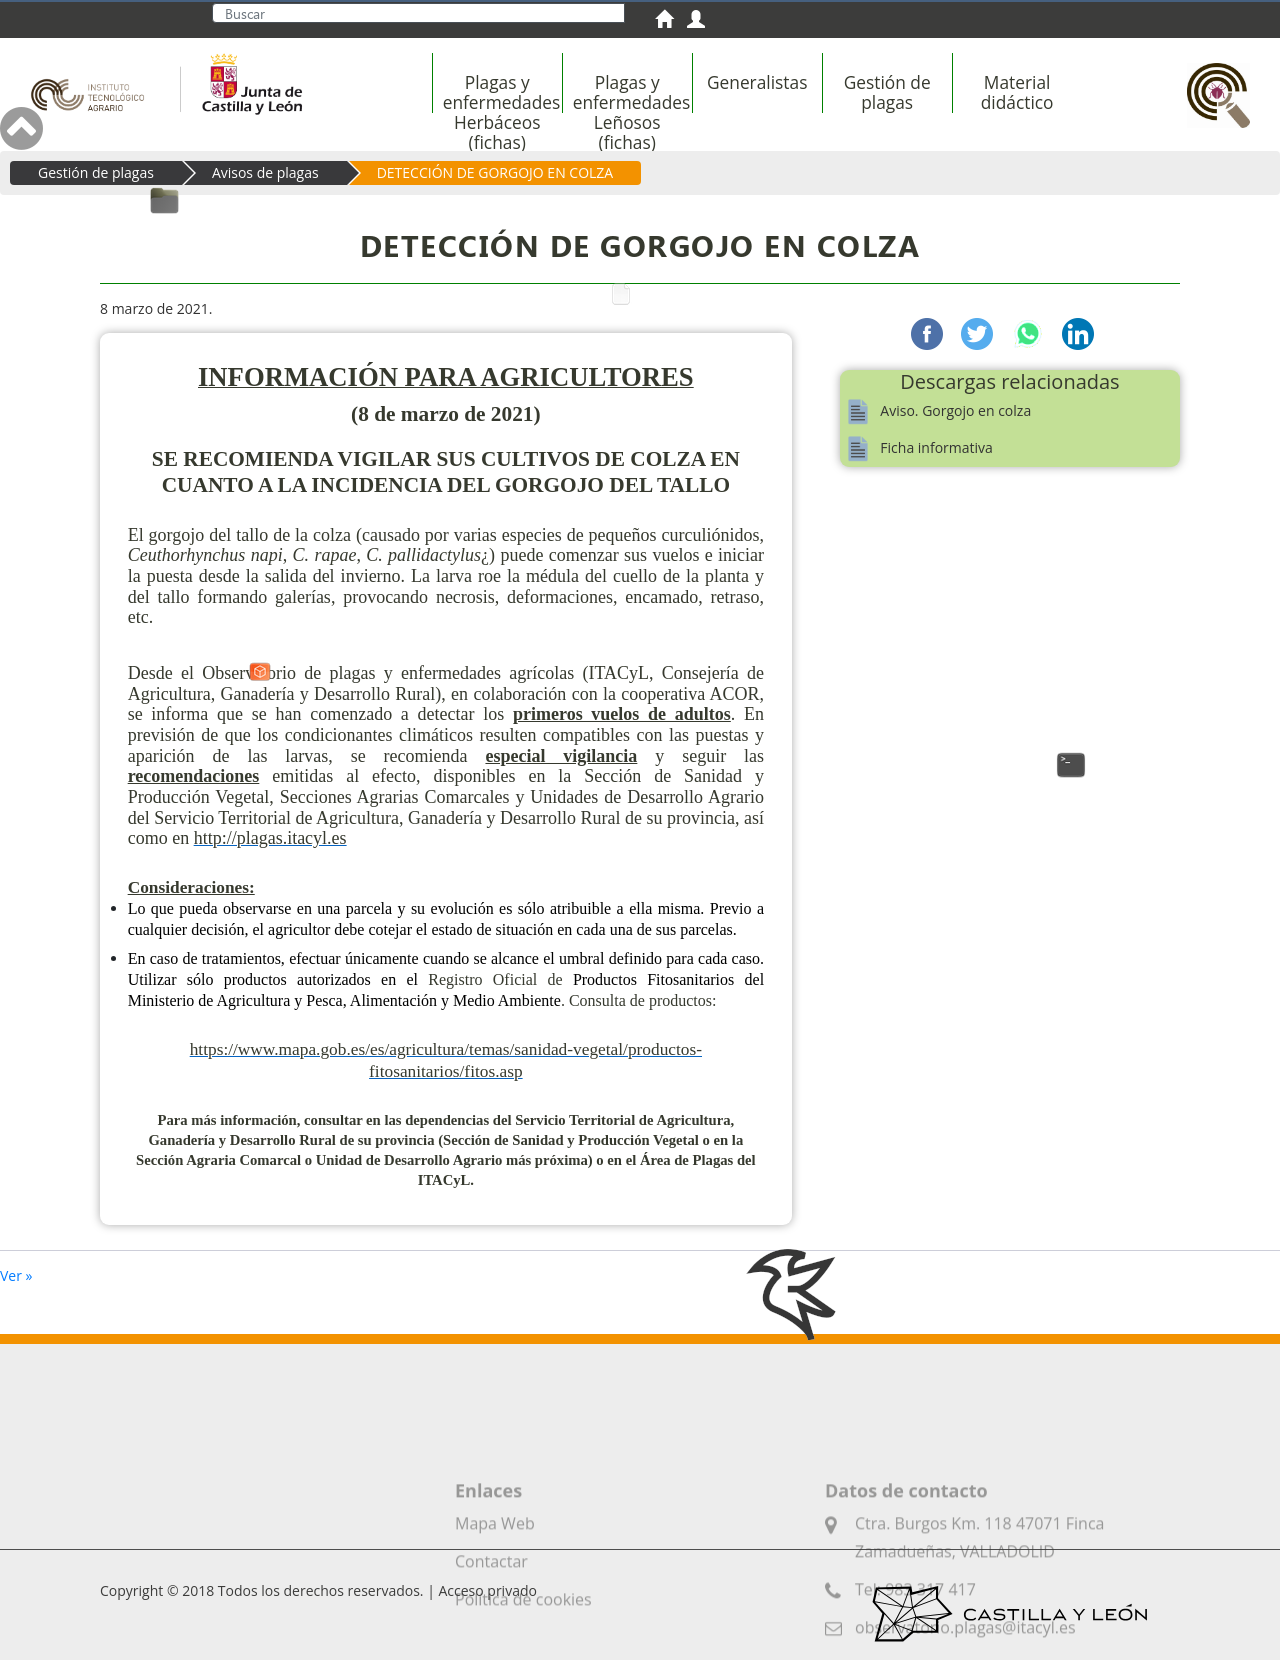 The width and height of the screenshot is (1280, 1660). Describe the element at coordinates (260, 671) in the screenshot. I see `open a 3D model file` at that location.